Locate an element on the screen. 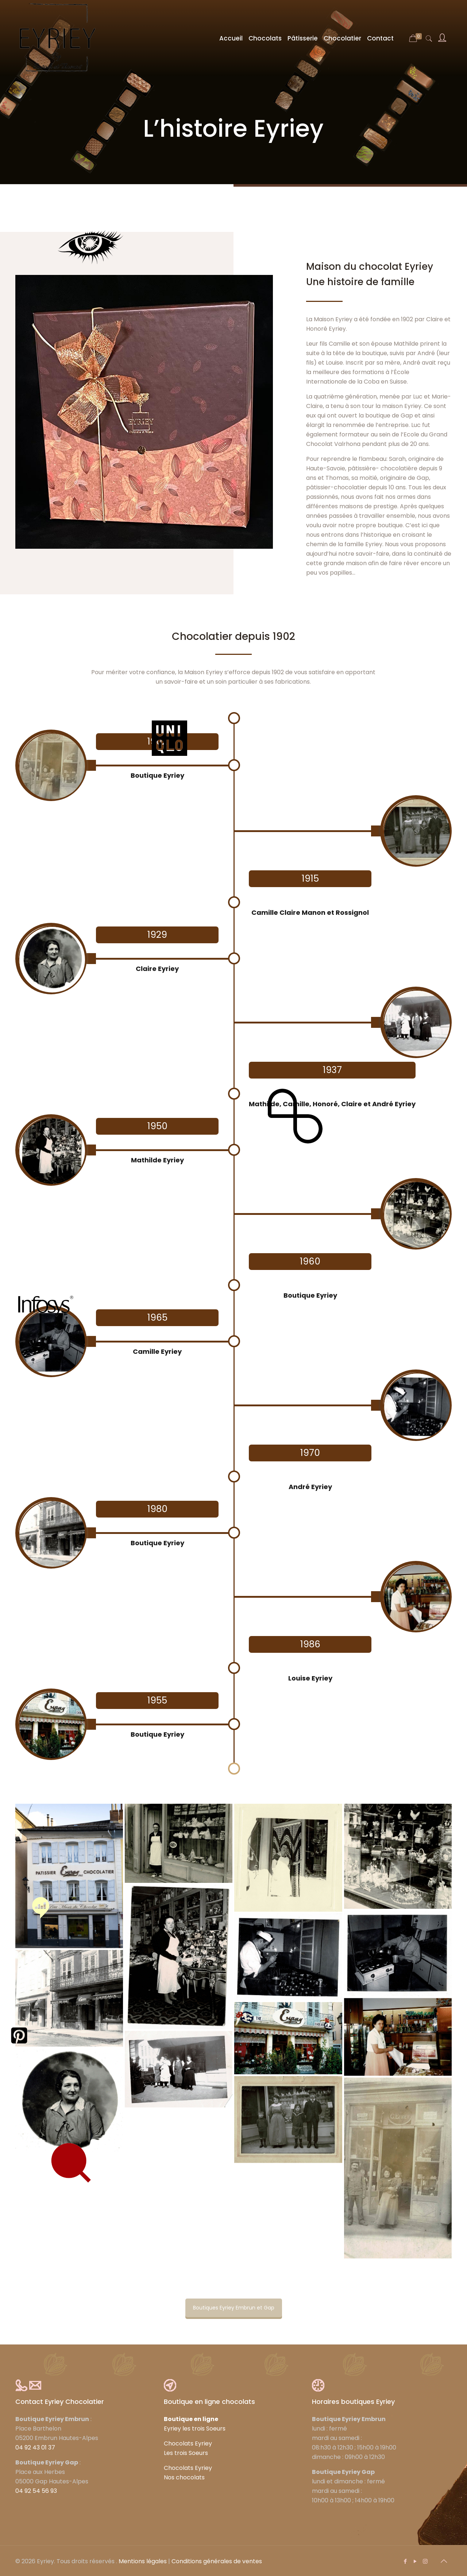 This screenshot has height=2576, width=467. apache cassandra database logo is located at coordinates (90, 247).